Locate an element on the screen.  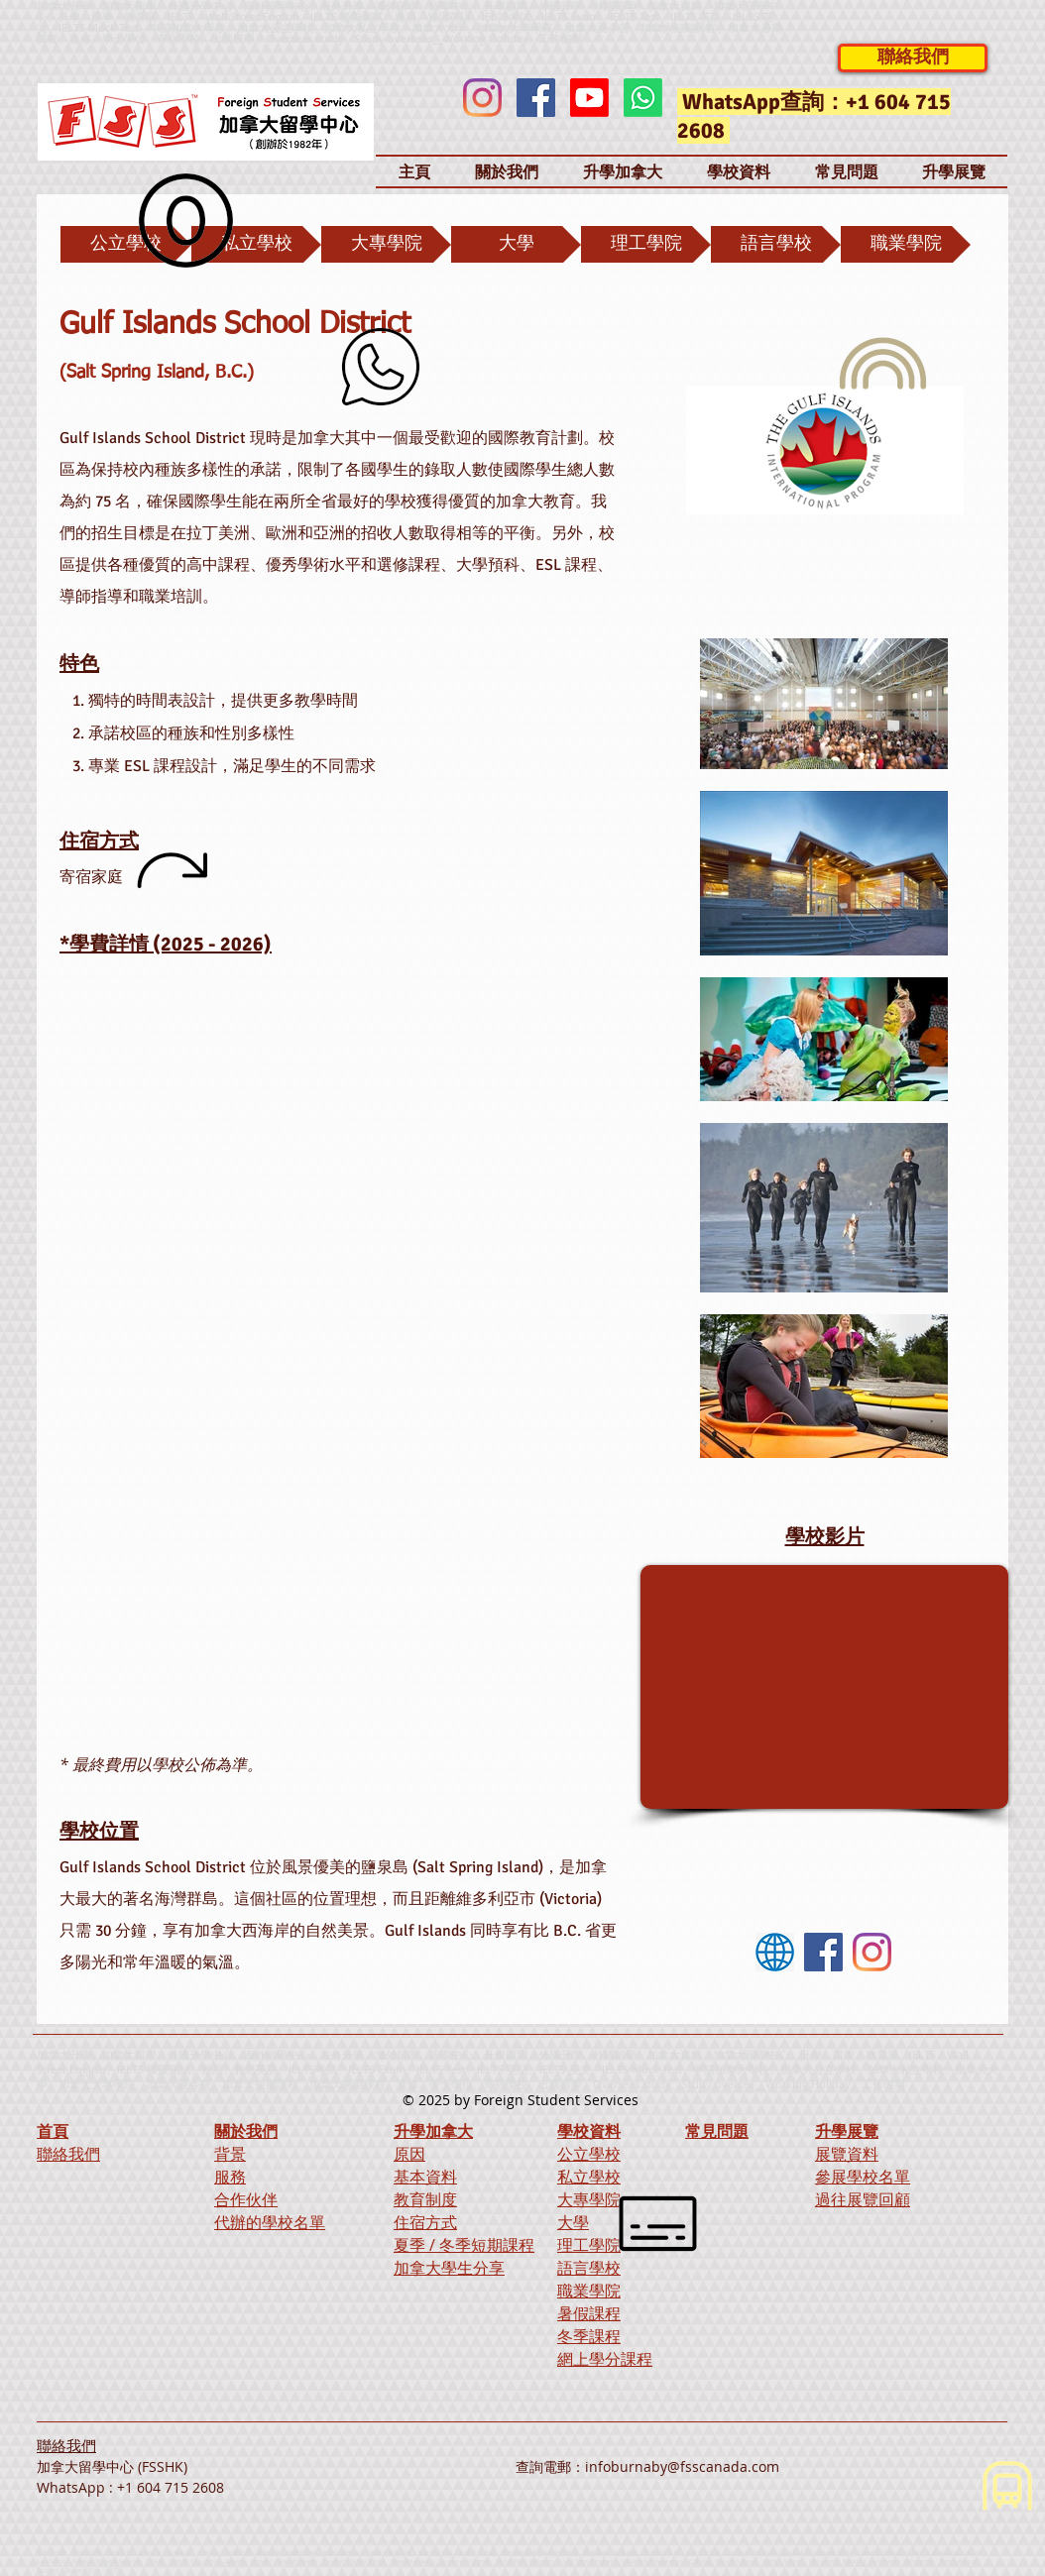
indicates zero items or notifications is located at coordinates (185, 220).